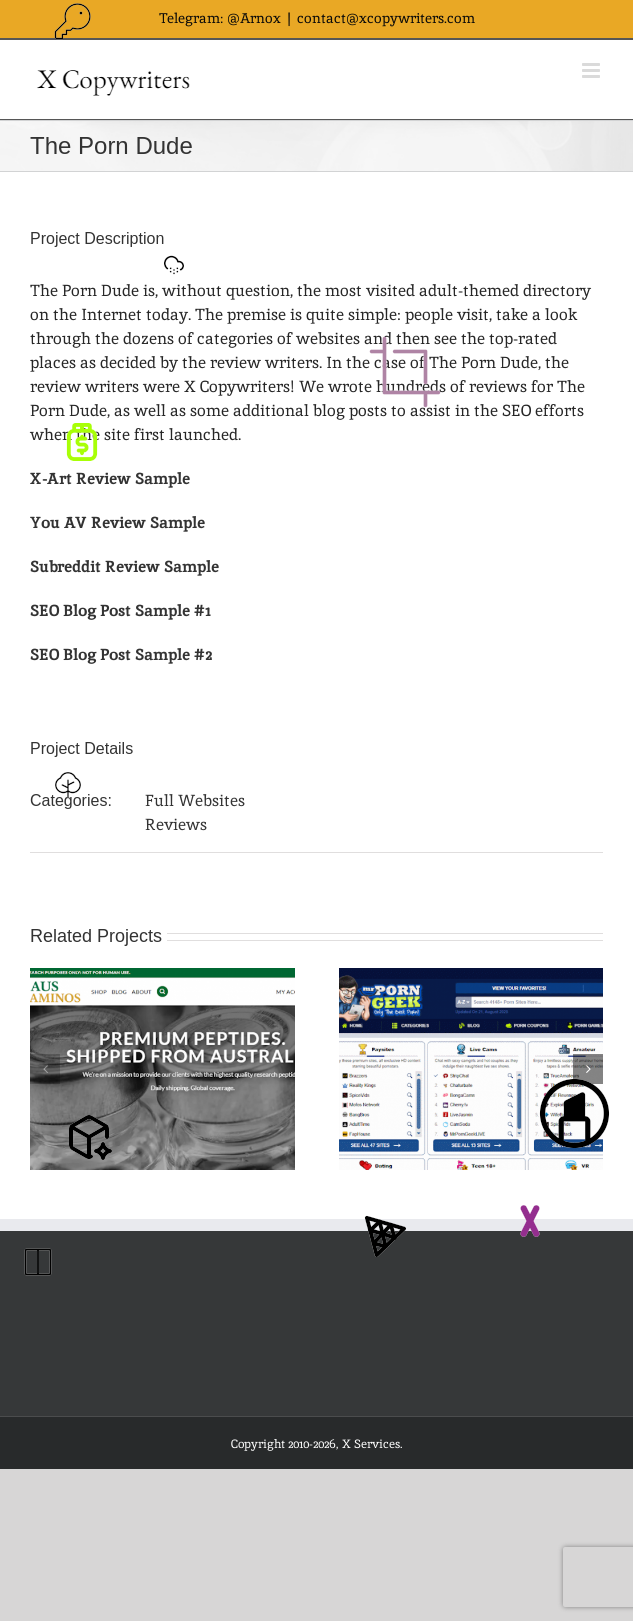 Image resolution: width=633 pixels, height=1621 pixels. What do you see at coordinates (82, 442) in the screenshot?
I see `send a tip or donation` at bounding box center [82, 442].